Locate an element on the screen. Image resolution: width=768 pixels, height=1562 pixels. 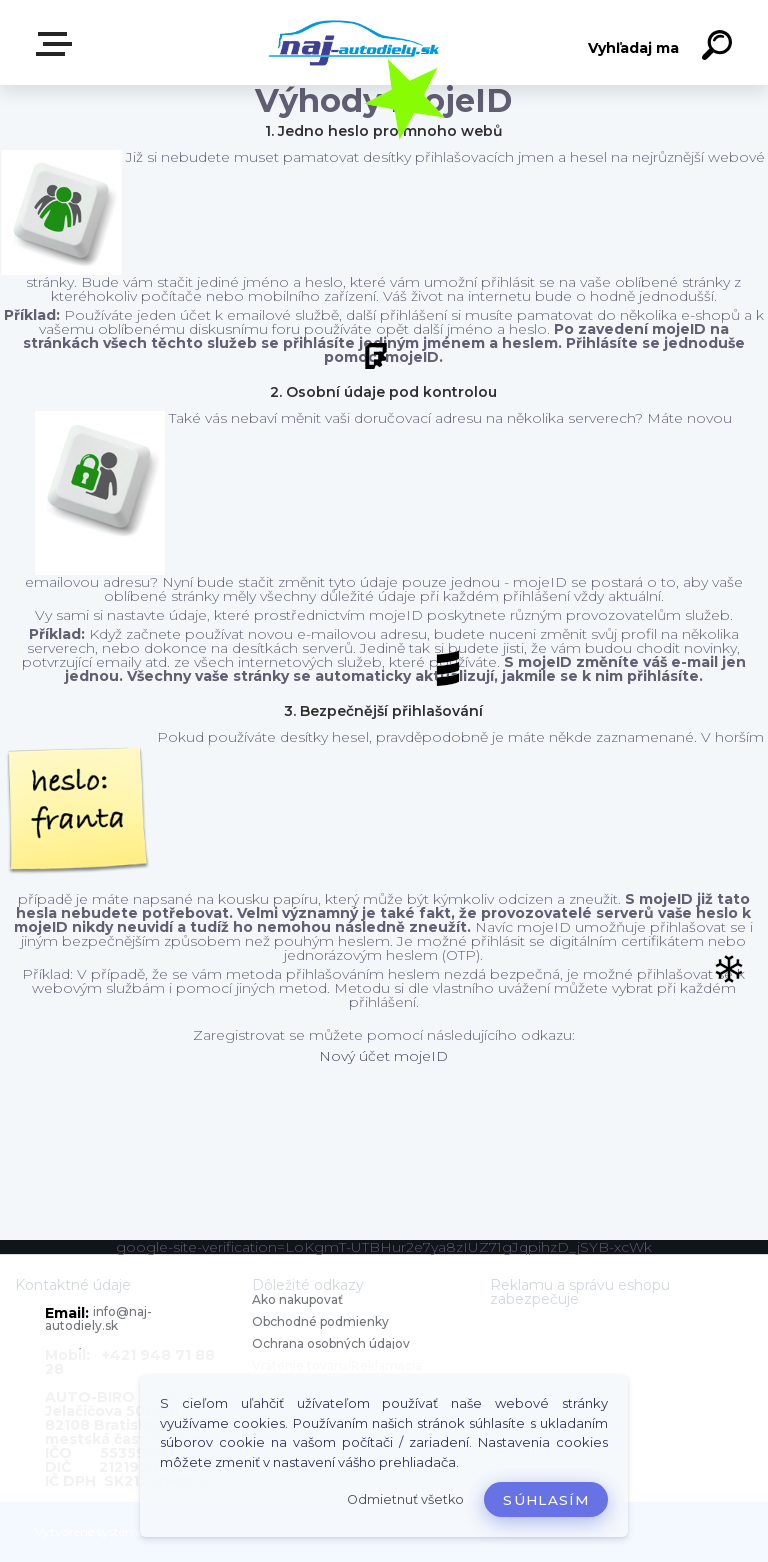
activate cooling or air conditioning mode is located at coordinates (729, 969).